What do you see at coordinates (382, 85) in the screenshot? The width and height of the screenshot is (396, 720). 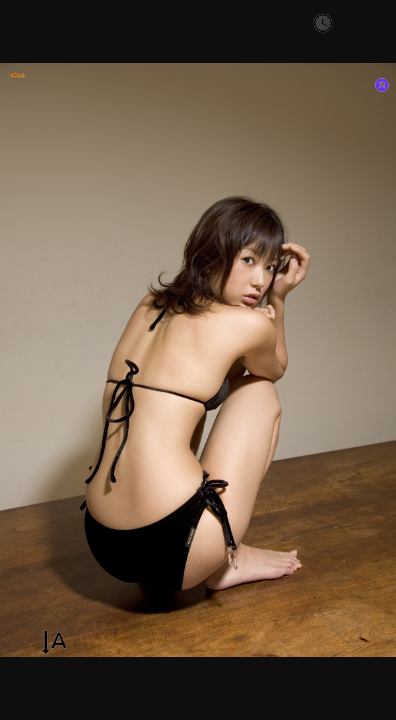 I see `open link in new tab or window` at bounding box center [382, 85].